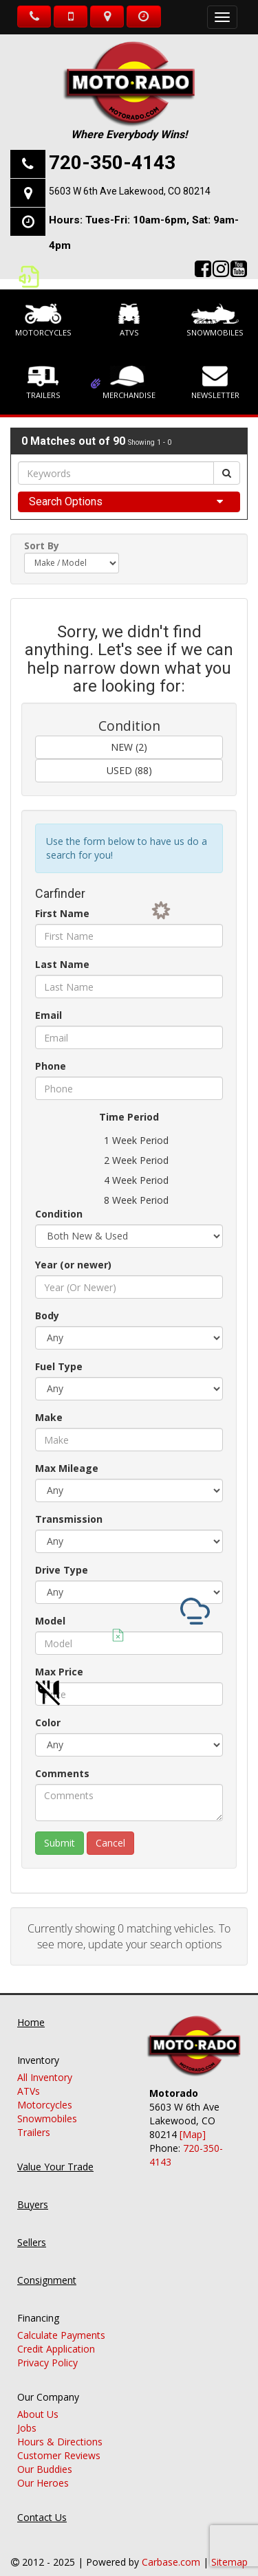  Describe the element at coordinates (161, 910) in the screenshot. I see `represents the Bahá'í faith symbol` at that location.